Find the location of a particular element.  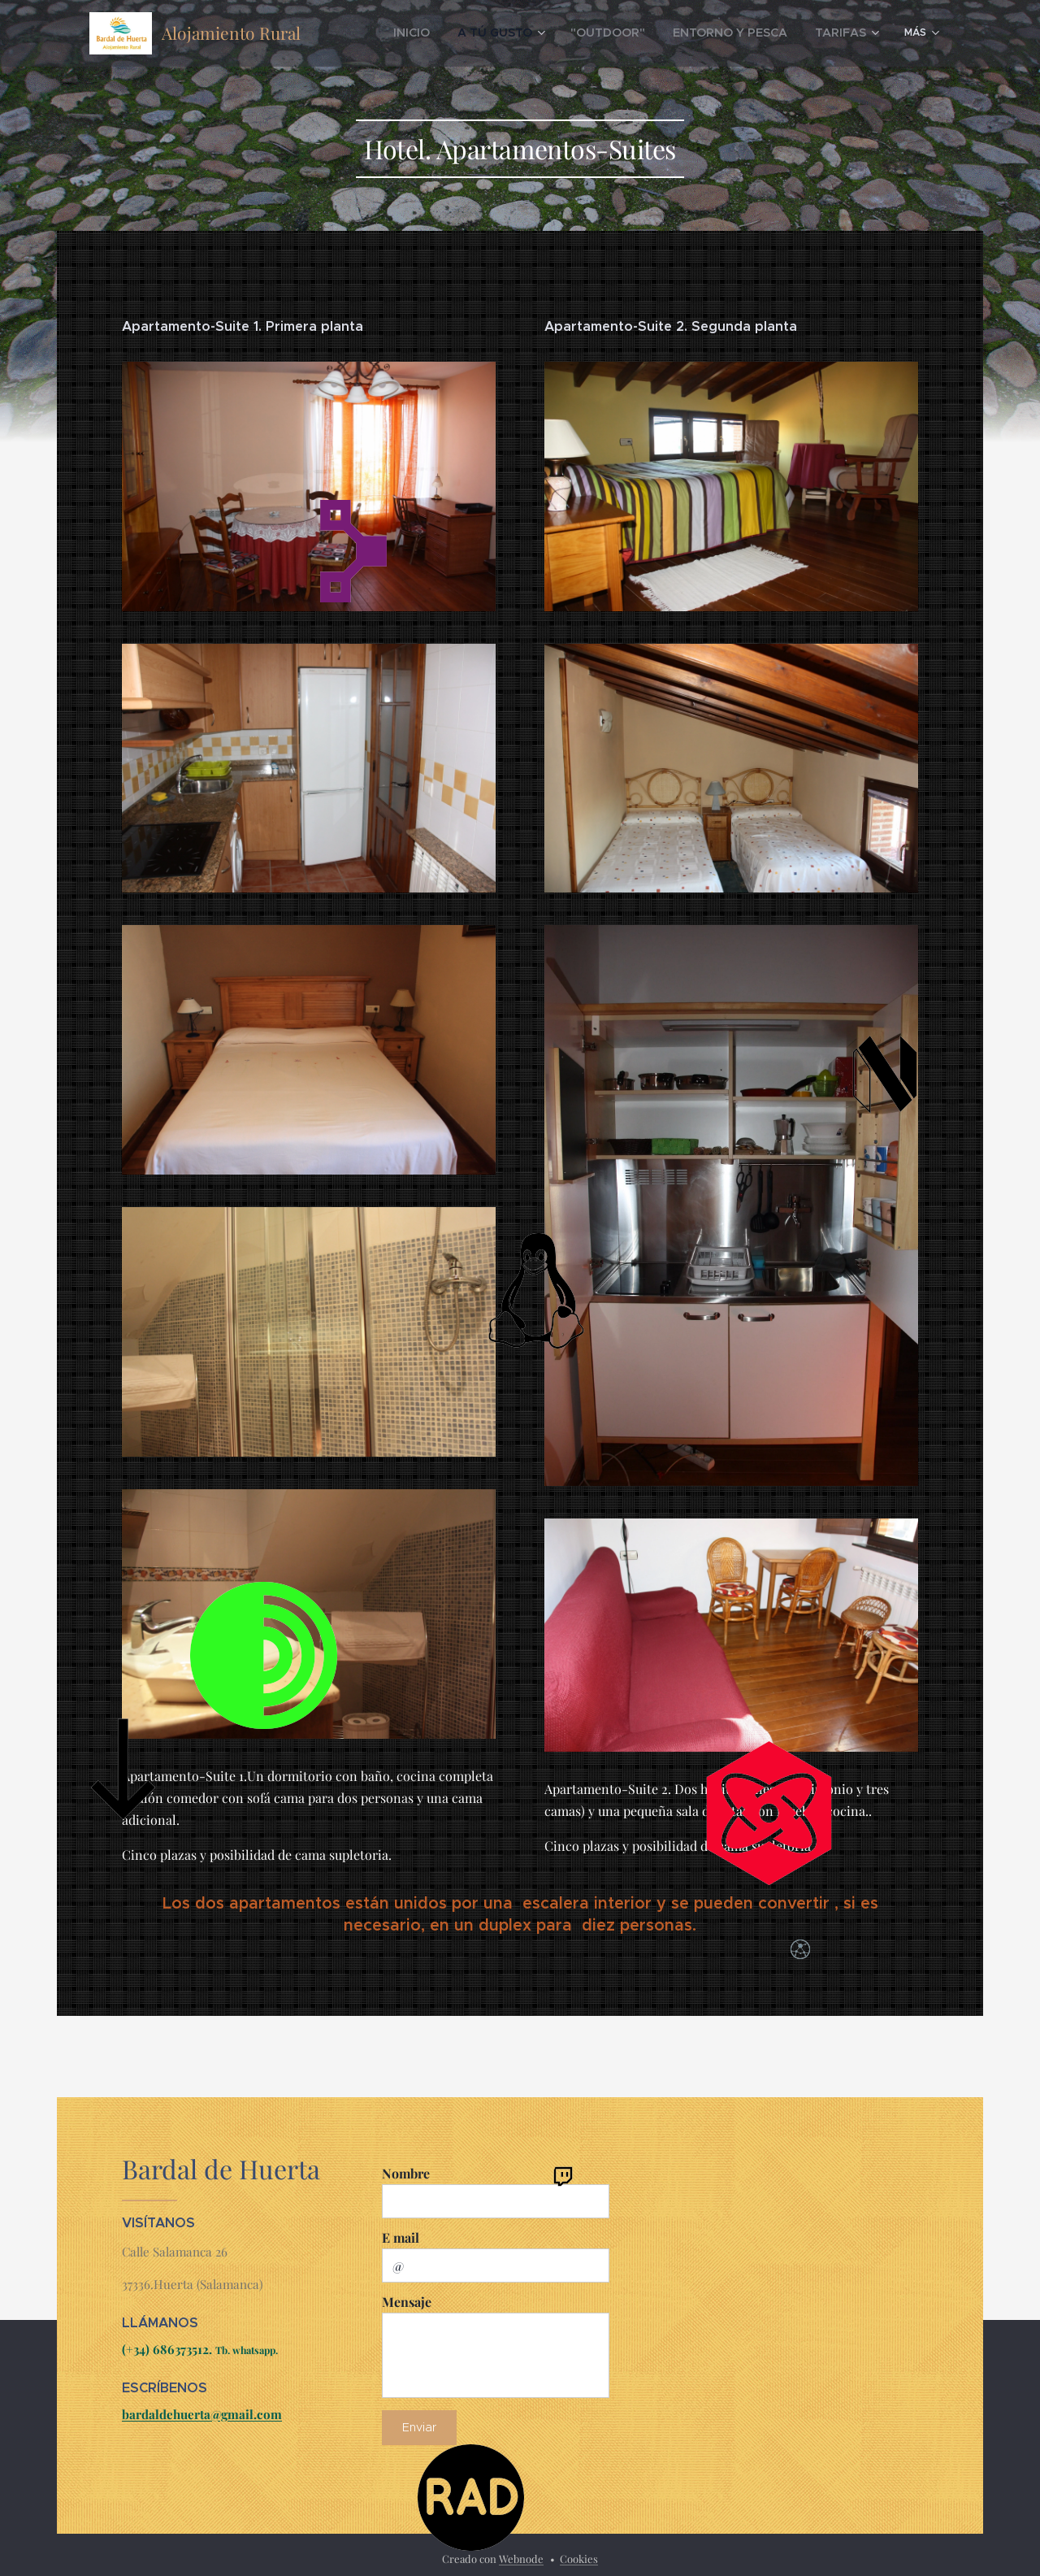

puppet configuration management tool logo is located at coordinates (353, 551).